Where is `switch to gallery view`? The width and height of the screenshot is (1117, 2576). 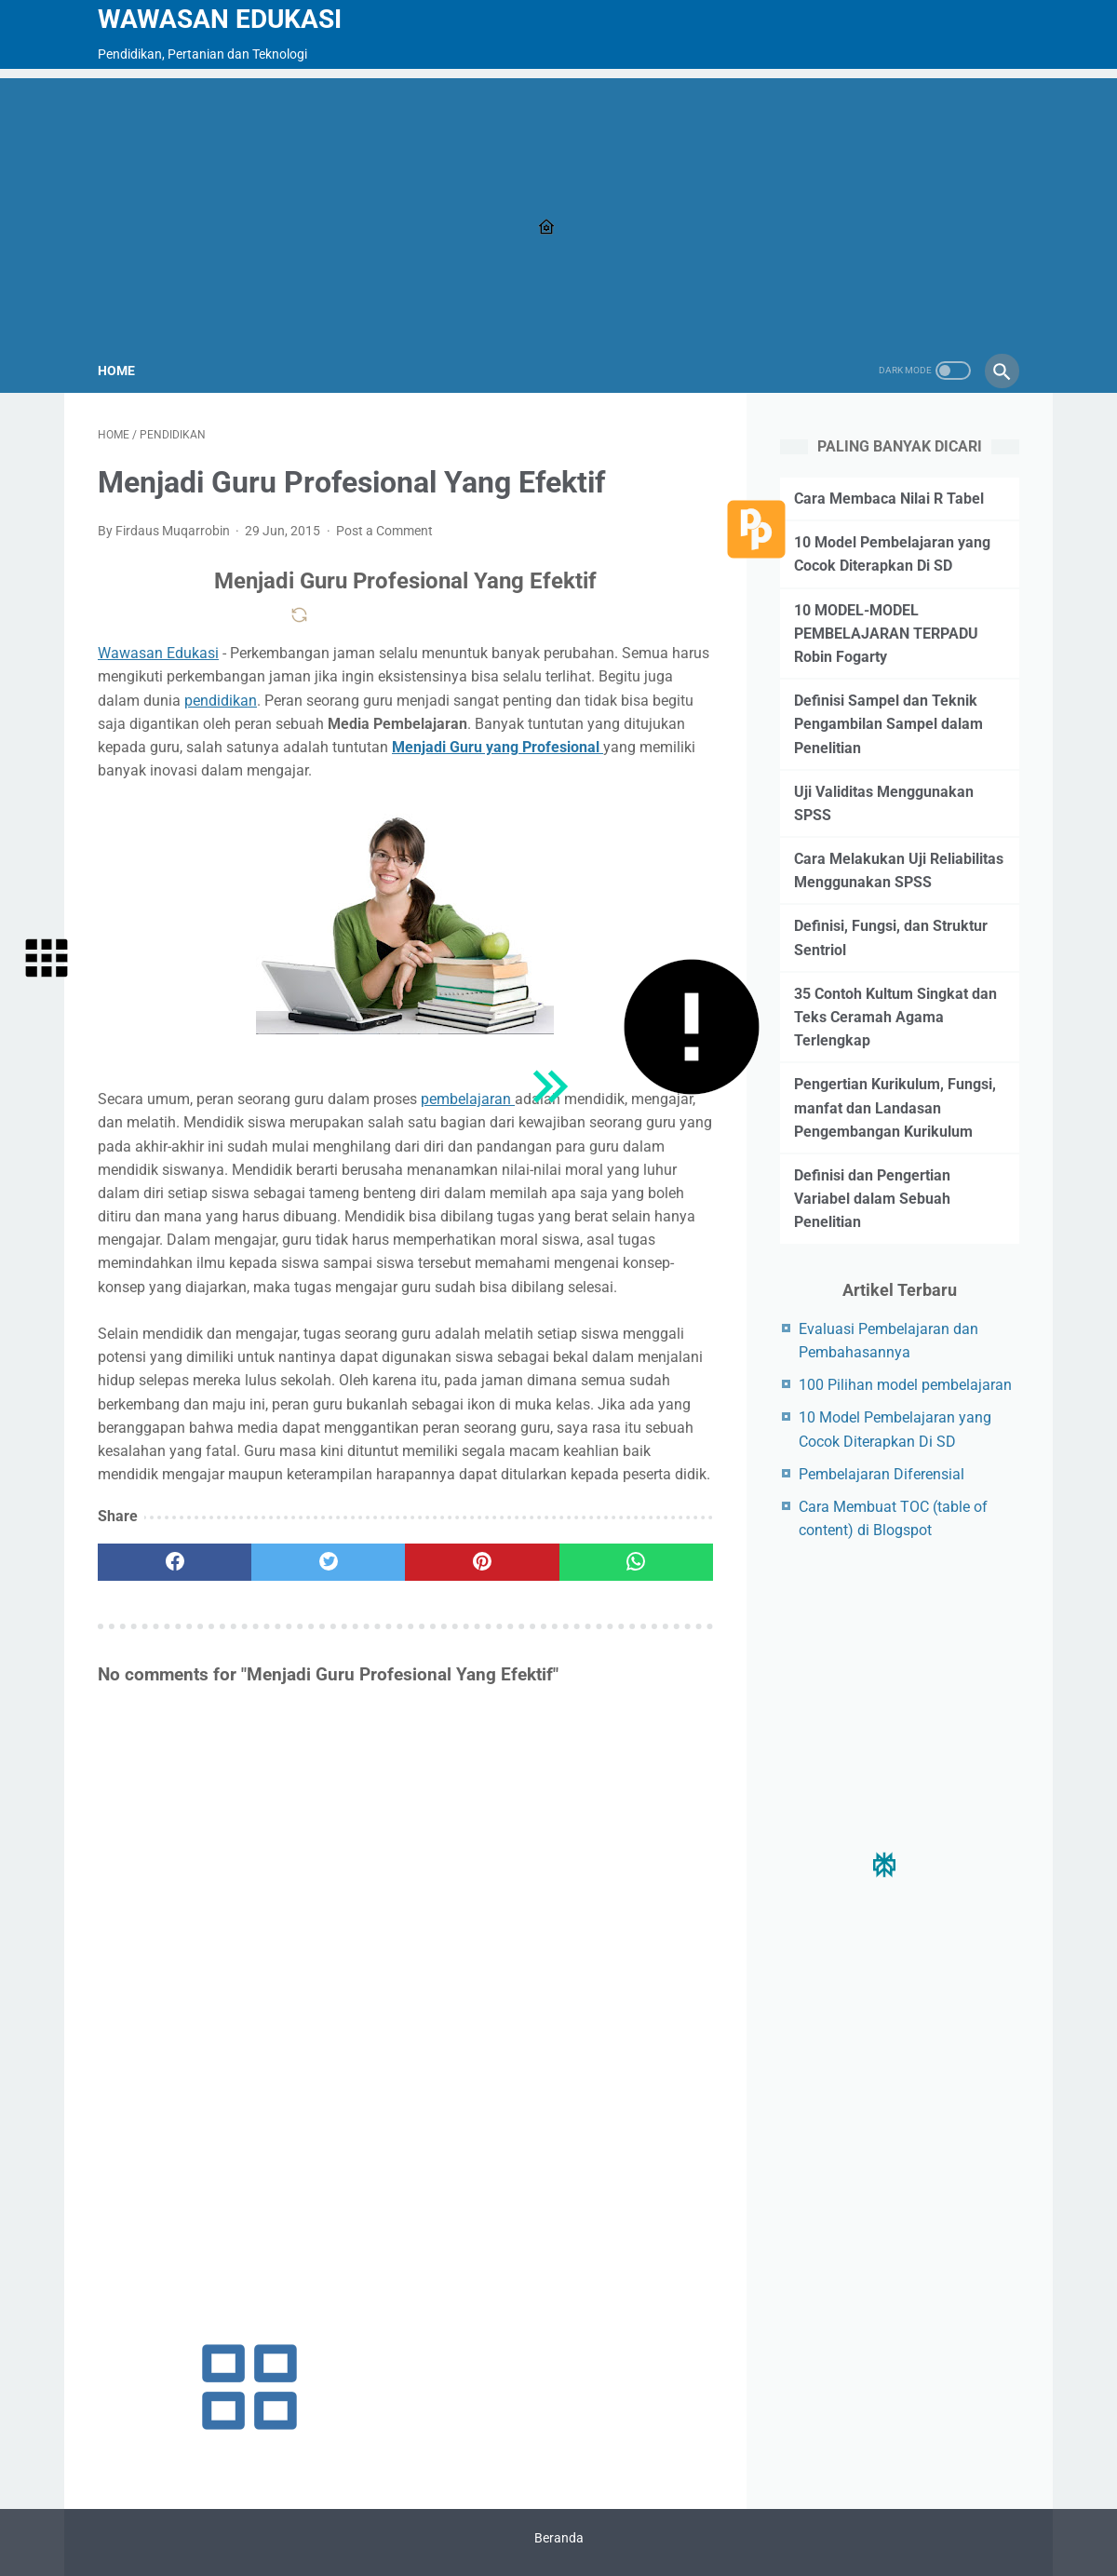
switch to gallery view is located at coordinates (249, 2387).